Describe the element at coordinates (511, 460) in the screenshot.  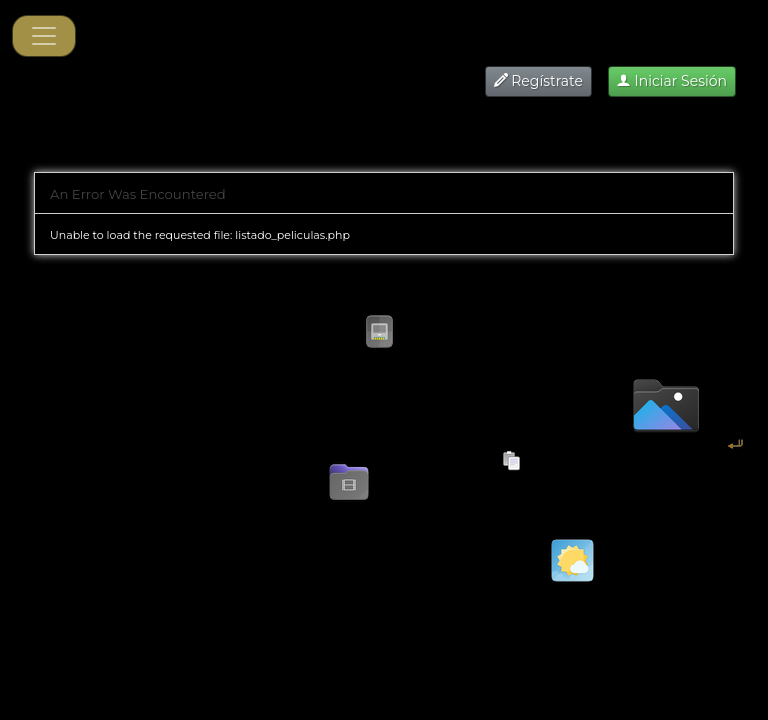
I see `paste copied content from clipboard` at that location.